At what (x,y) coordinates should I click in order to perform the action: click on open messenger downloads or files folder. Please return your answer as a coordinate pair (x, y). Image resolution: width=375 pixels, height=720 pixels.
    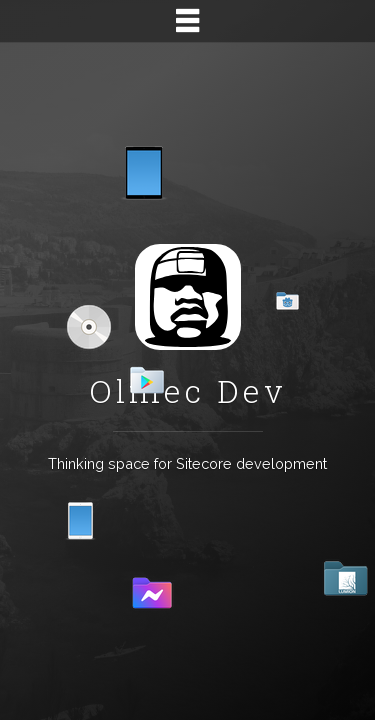
    Looking at the image, I should click on (152, 594).